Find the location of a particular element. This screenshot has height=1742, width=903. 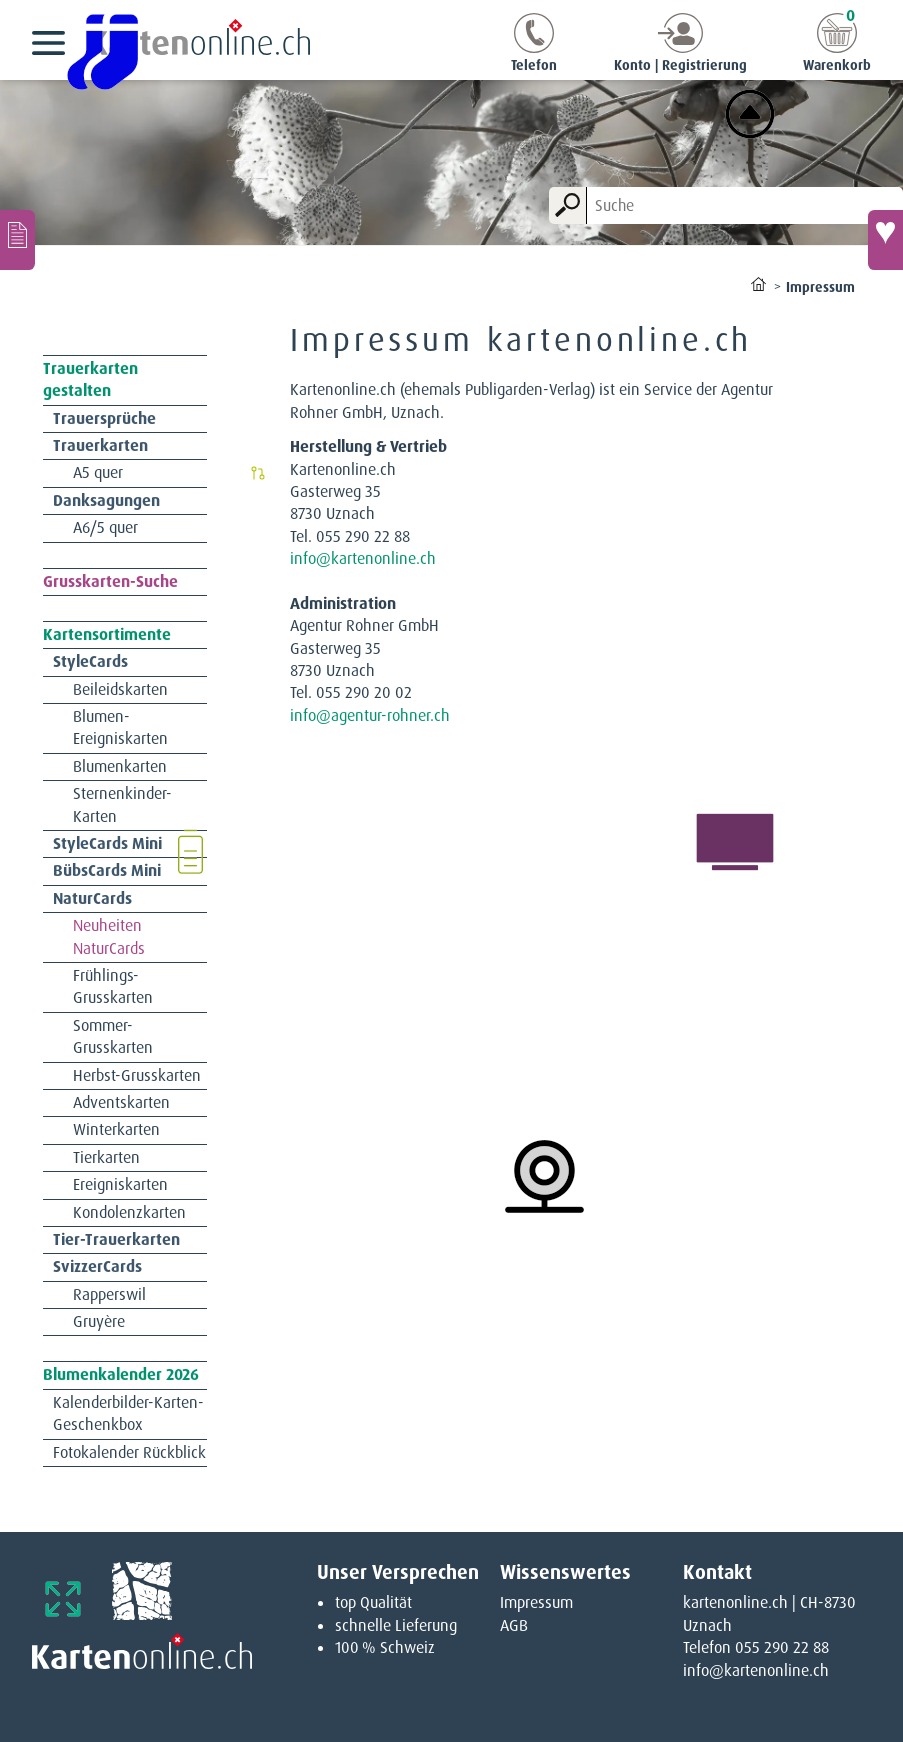

access webcam or camera settings is located at coordinates (544, 1179).